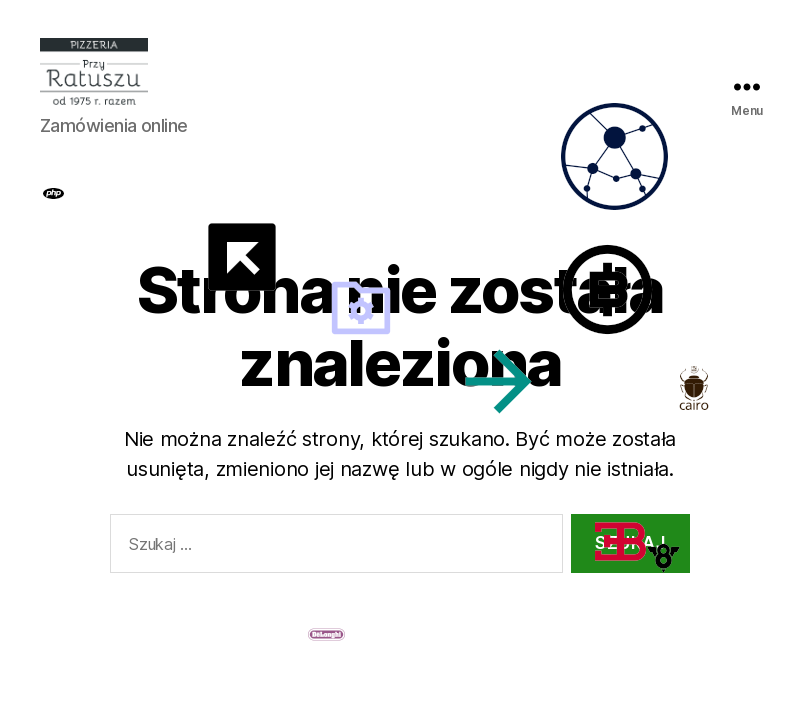 This screenshot has width=800, height=720. Describe the element at coordinates (361, 308) in the screenshot. I see `access folder settings or preferences` at that location.